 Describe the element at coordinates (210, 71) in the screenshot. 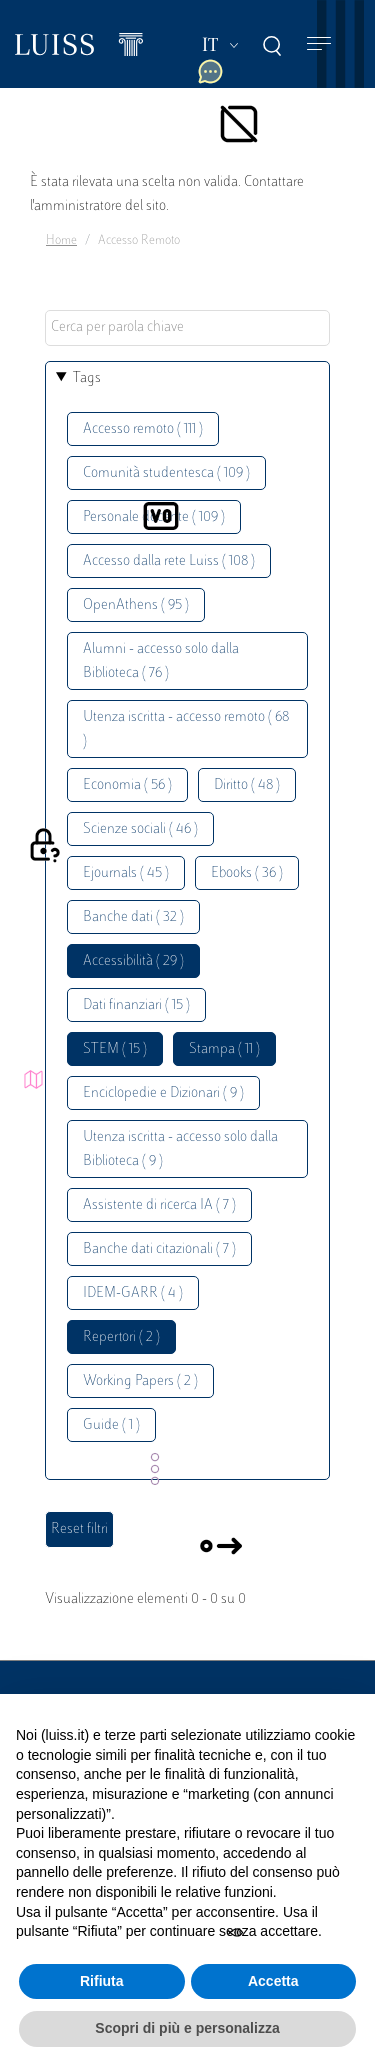

I see `open chat or messaging` at that location.